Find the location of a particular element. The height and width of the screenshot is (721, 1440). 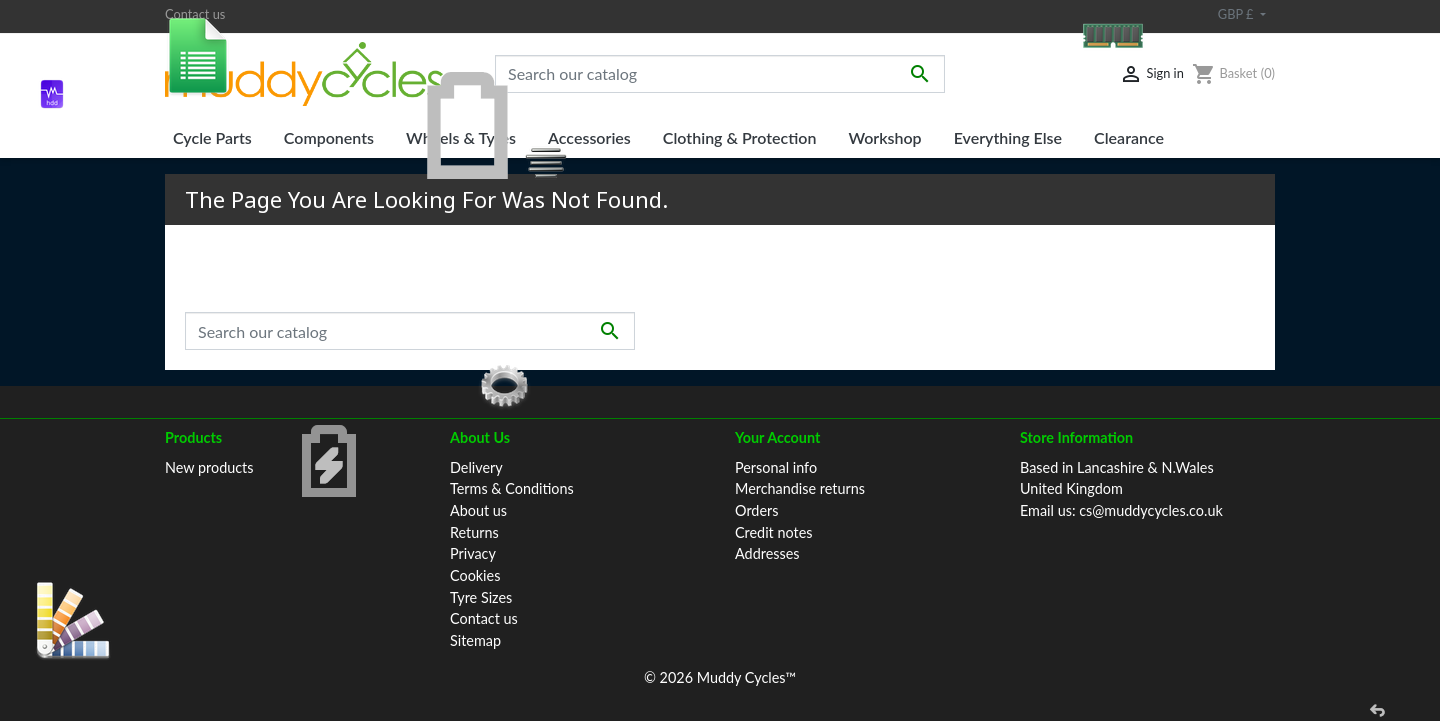

google forms file or document is located at coordinates (198, 57).